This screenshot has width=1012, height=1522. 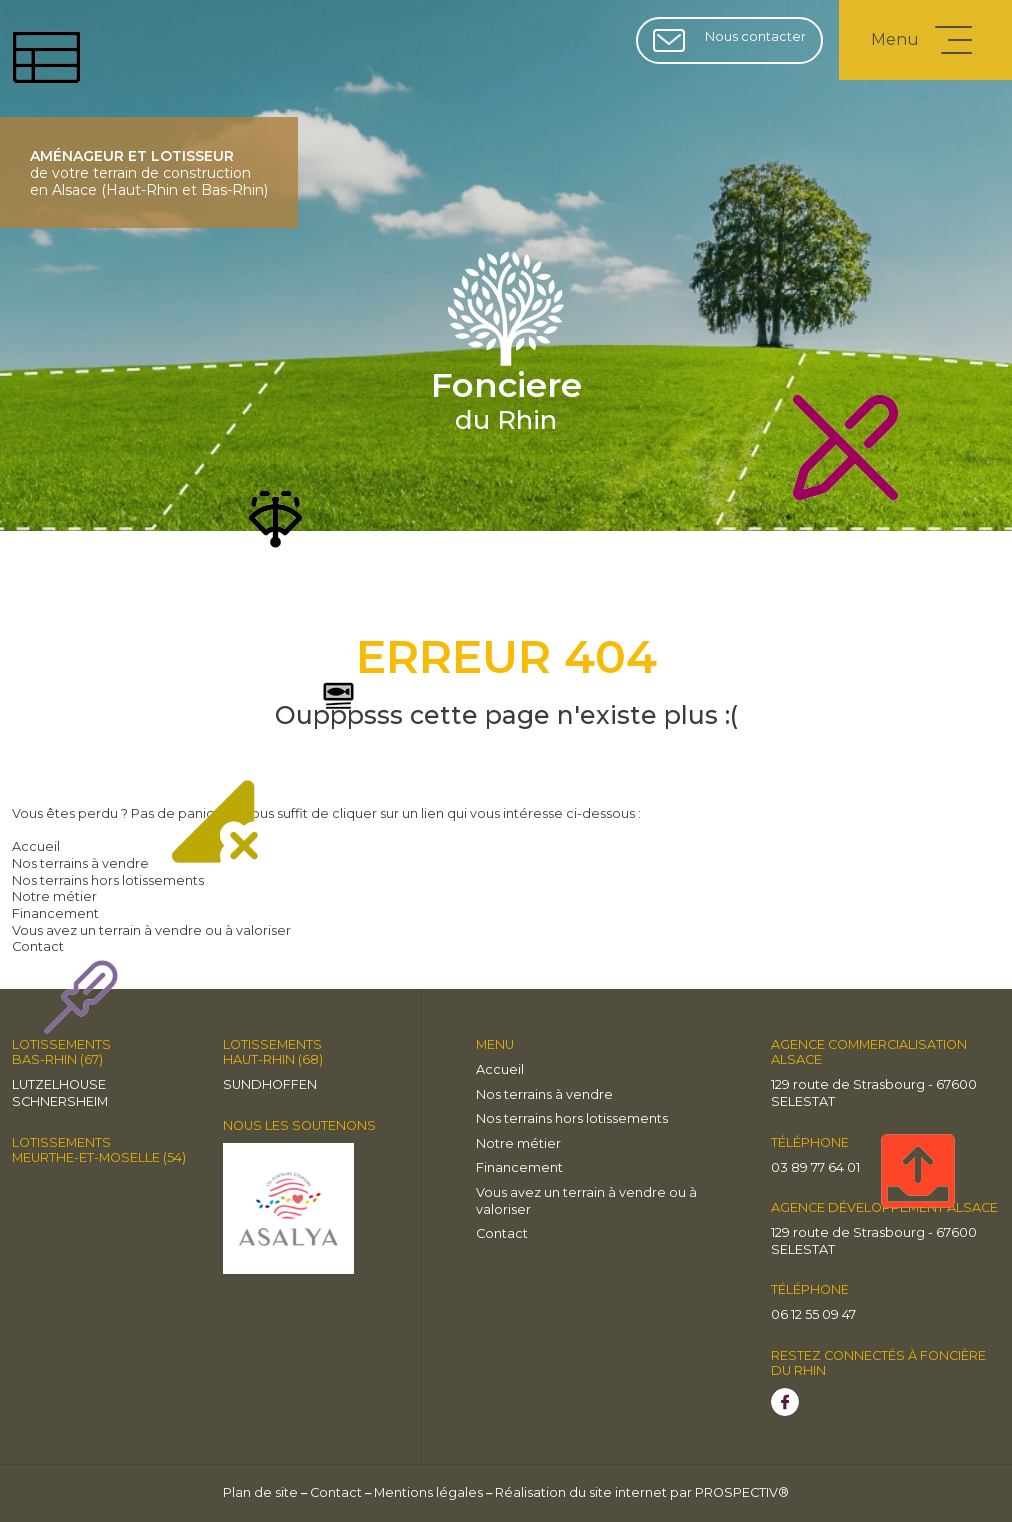 I want to click on activate windshield washer fluid, so click(x=275, y=520).